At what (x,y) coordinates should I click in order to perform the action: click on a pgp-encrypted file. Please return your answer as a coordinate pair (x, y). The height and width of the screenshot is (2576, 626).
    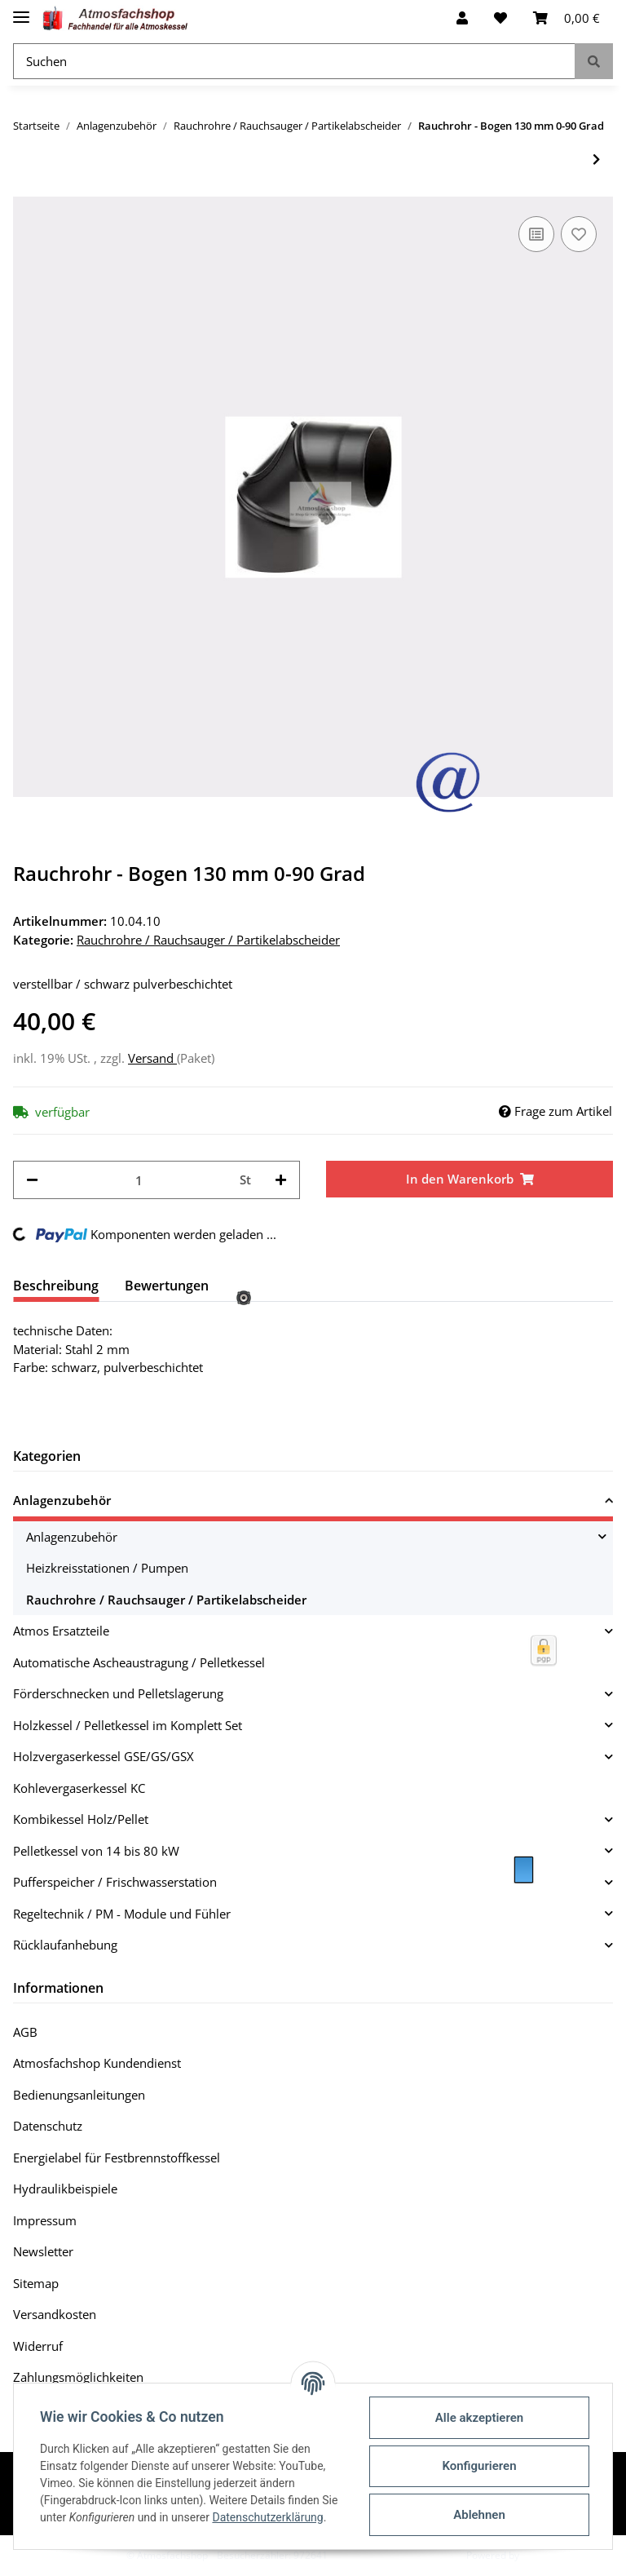
    Looking at the image, I should click on (544, 1650).